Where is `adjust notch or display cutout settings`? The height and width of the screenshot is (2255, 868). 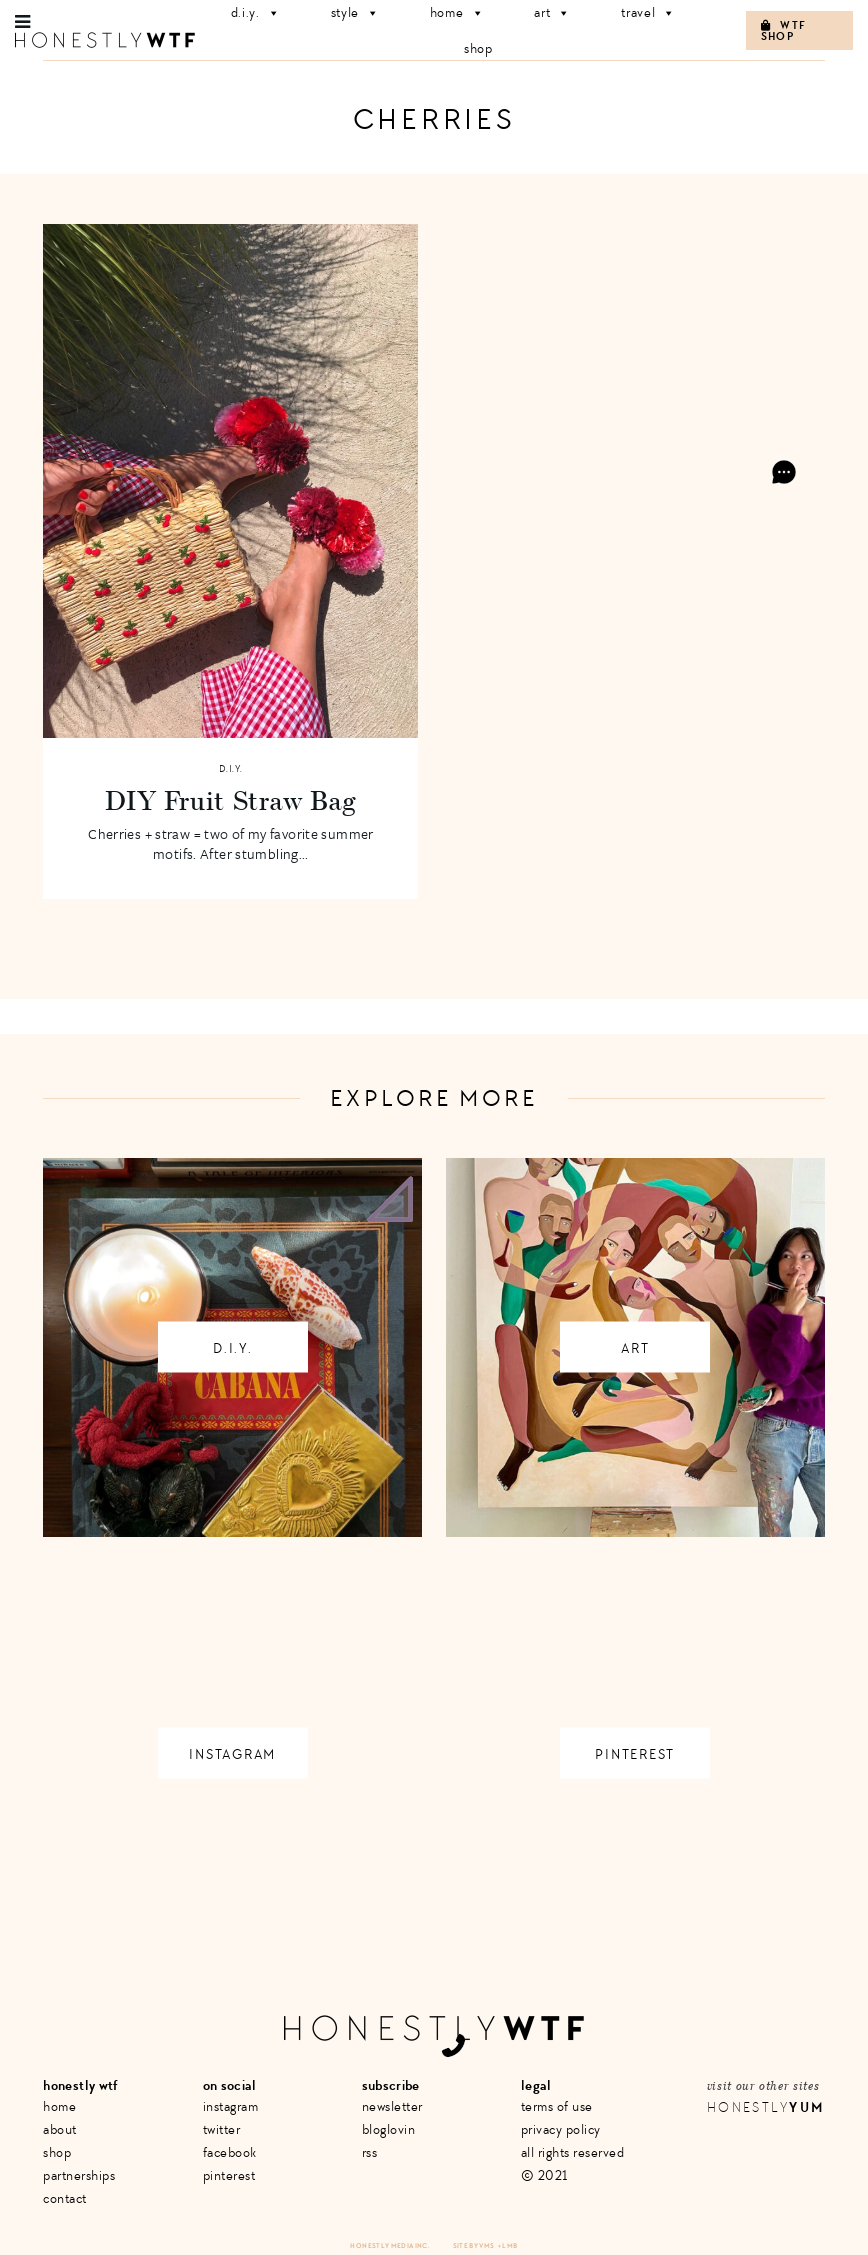
adjust notch or display cutout settings is located at coordinates (393, 1202).